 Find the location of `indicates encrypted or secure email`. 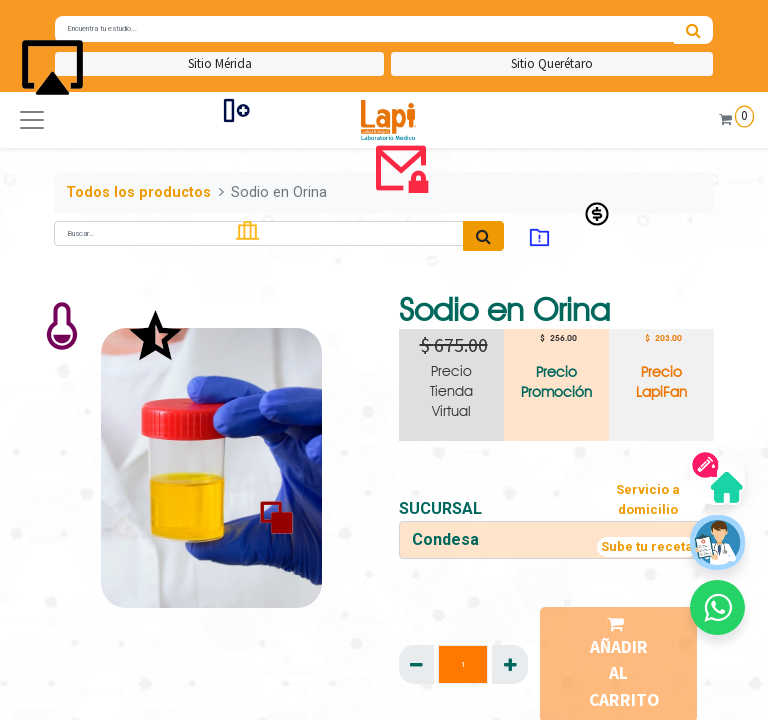

indicates encrypted or secure email is located at coordinates (401, 168).